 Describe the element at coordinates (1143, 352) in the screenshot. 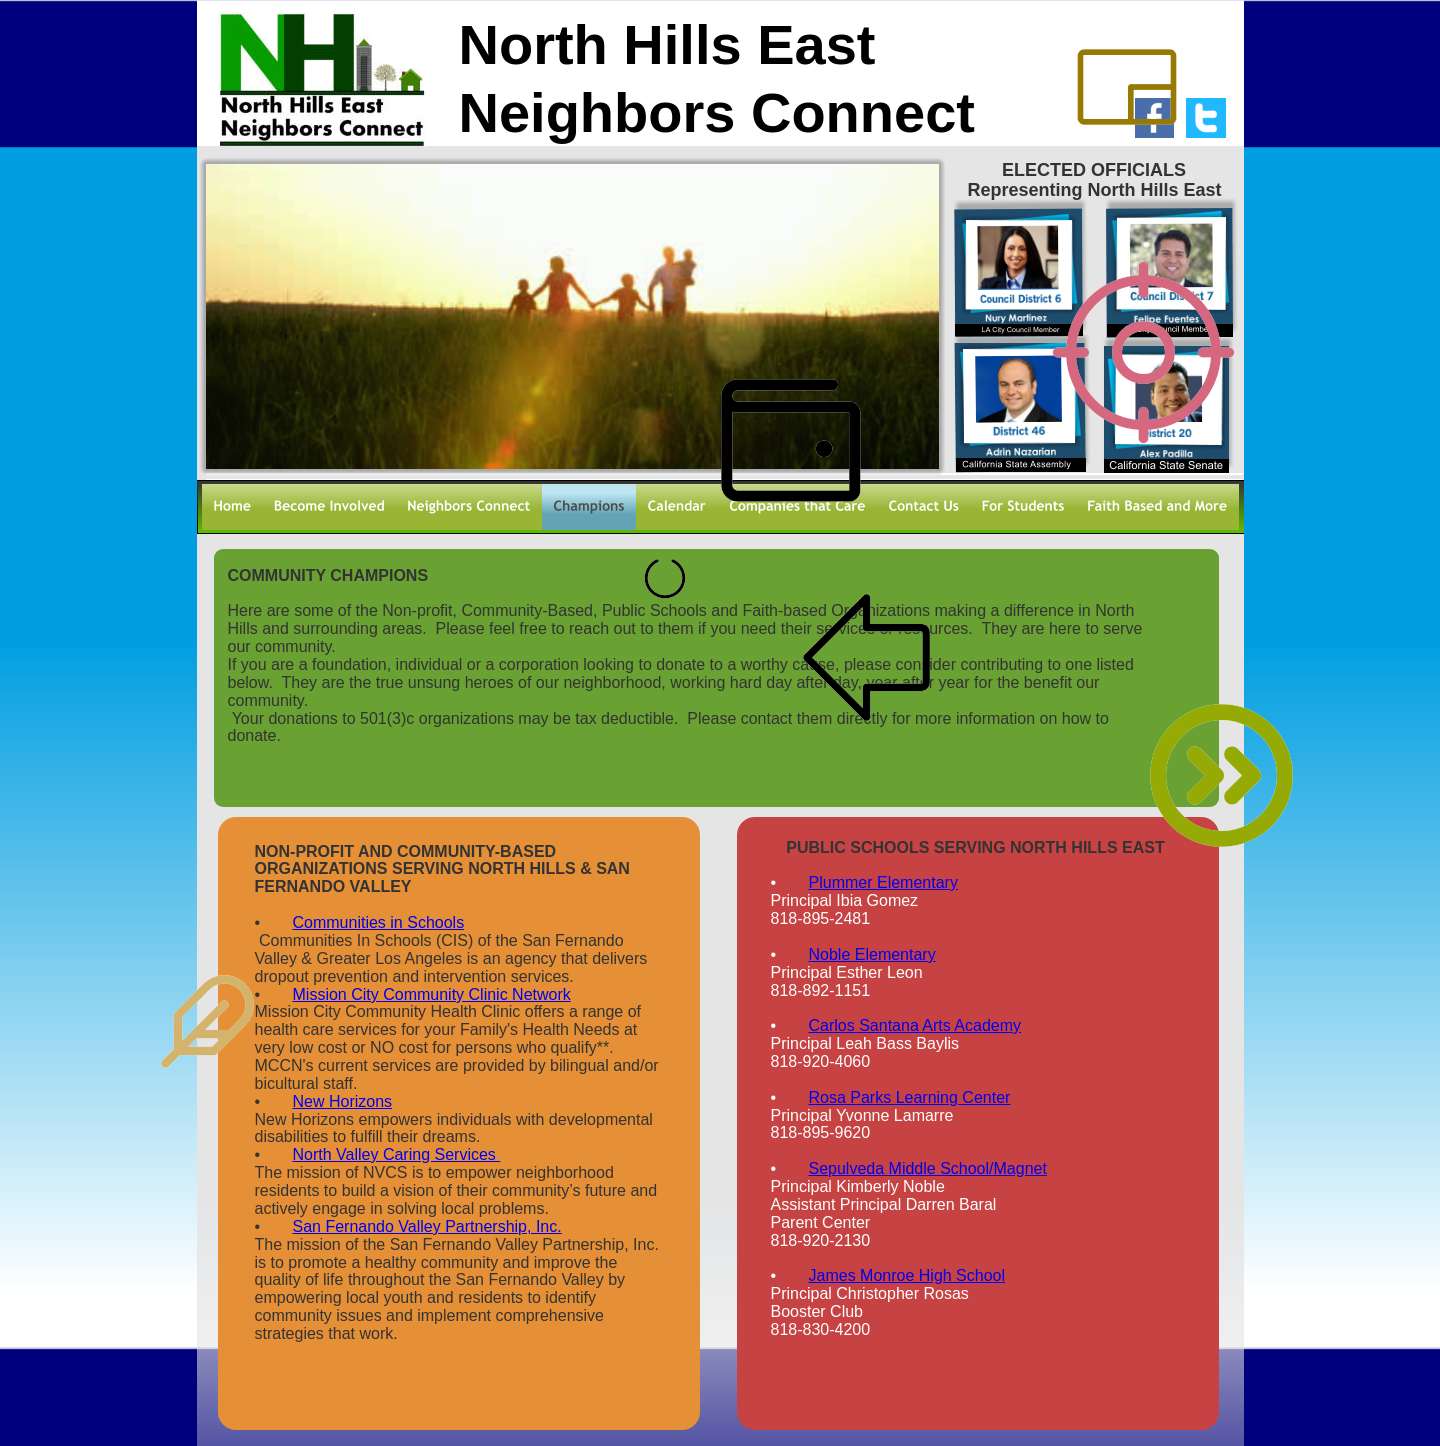

I see `center map on current location` at that location.